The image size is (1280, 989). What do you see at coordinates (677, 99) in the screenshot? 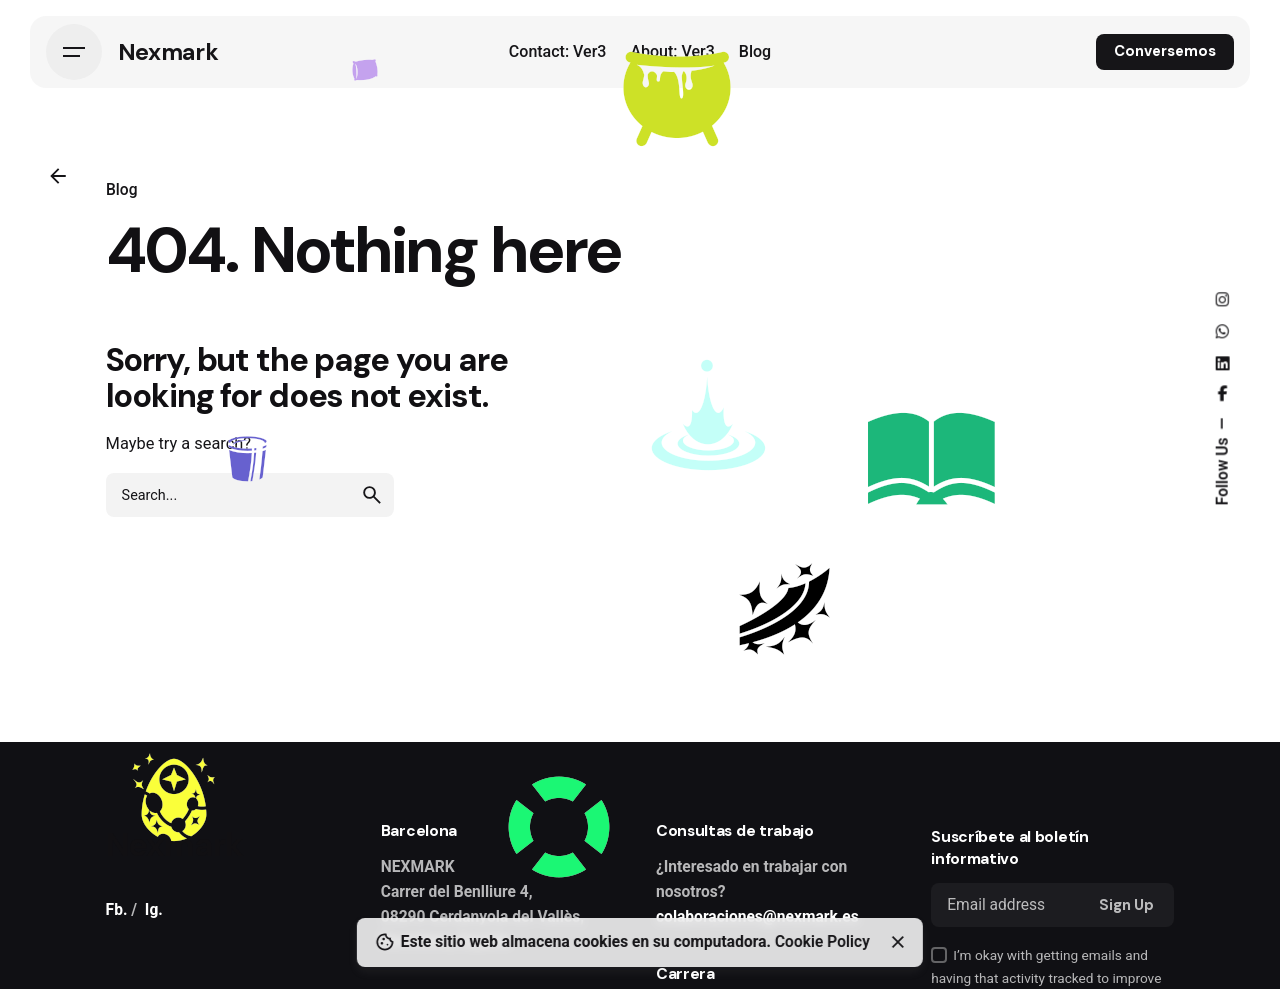
I see `access potion crafting or brewing menu` at bounding box center [677, 99].